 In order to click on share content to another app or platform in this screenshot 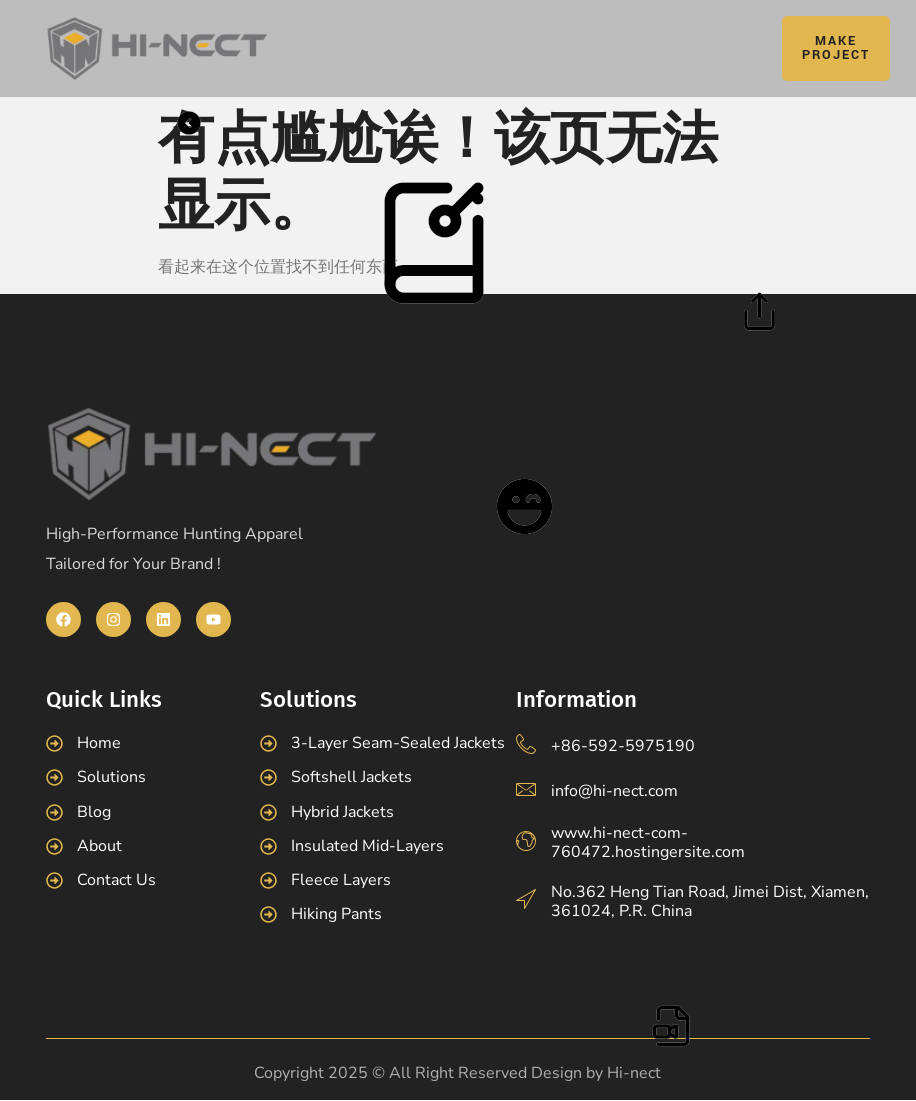, I will do `click(759, 311)`.